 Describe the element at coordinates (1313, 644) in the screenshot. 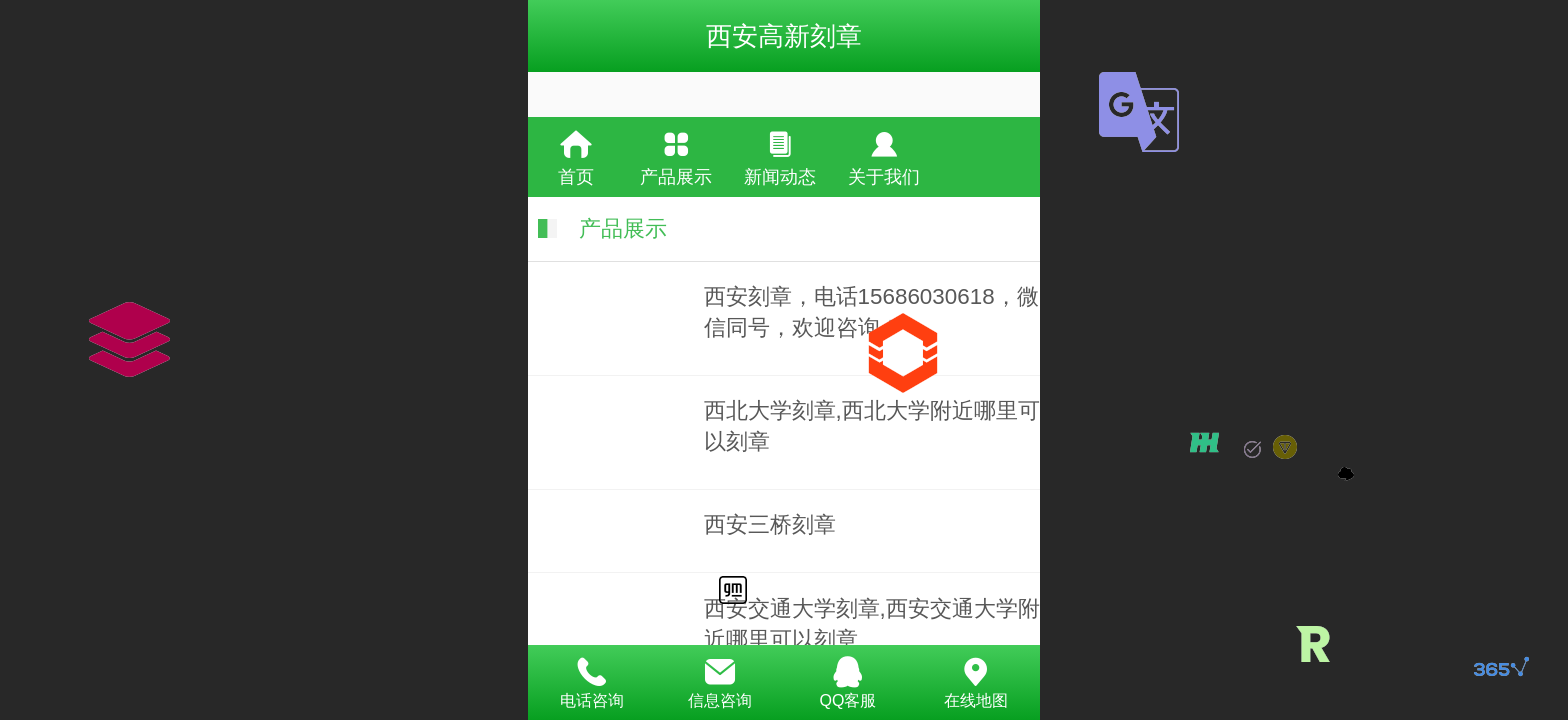

I see `open Revolt chat application` at that location.